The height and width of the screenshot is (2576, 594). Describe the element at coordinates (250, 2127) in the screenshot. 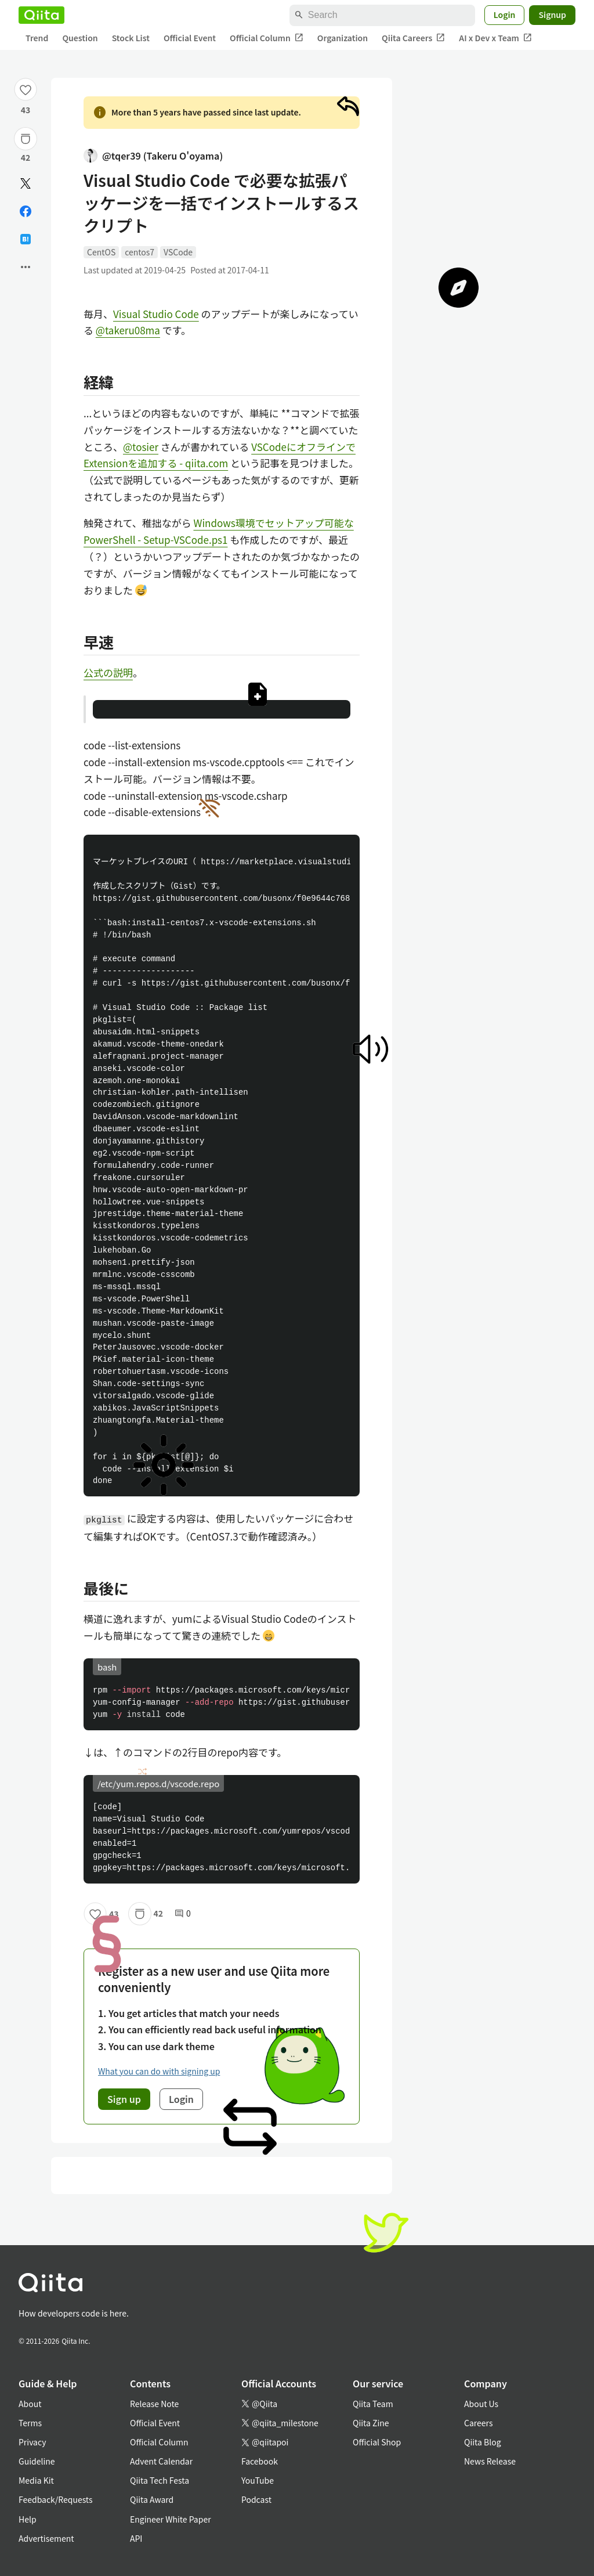

I see `enable repeat mode for media playback` at that location.